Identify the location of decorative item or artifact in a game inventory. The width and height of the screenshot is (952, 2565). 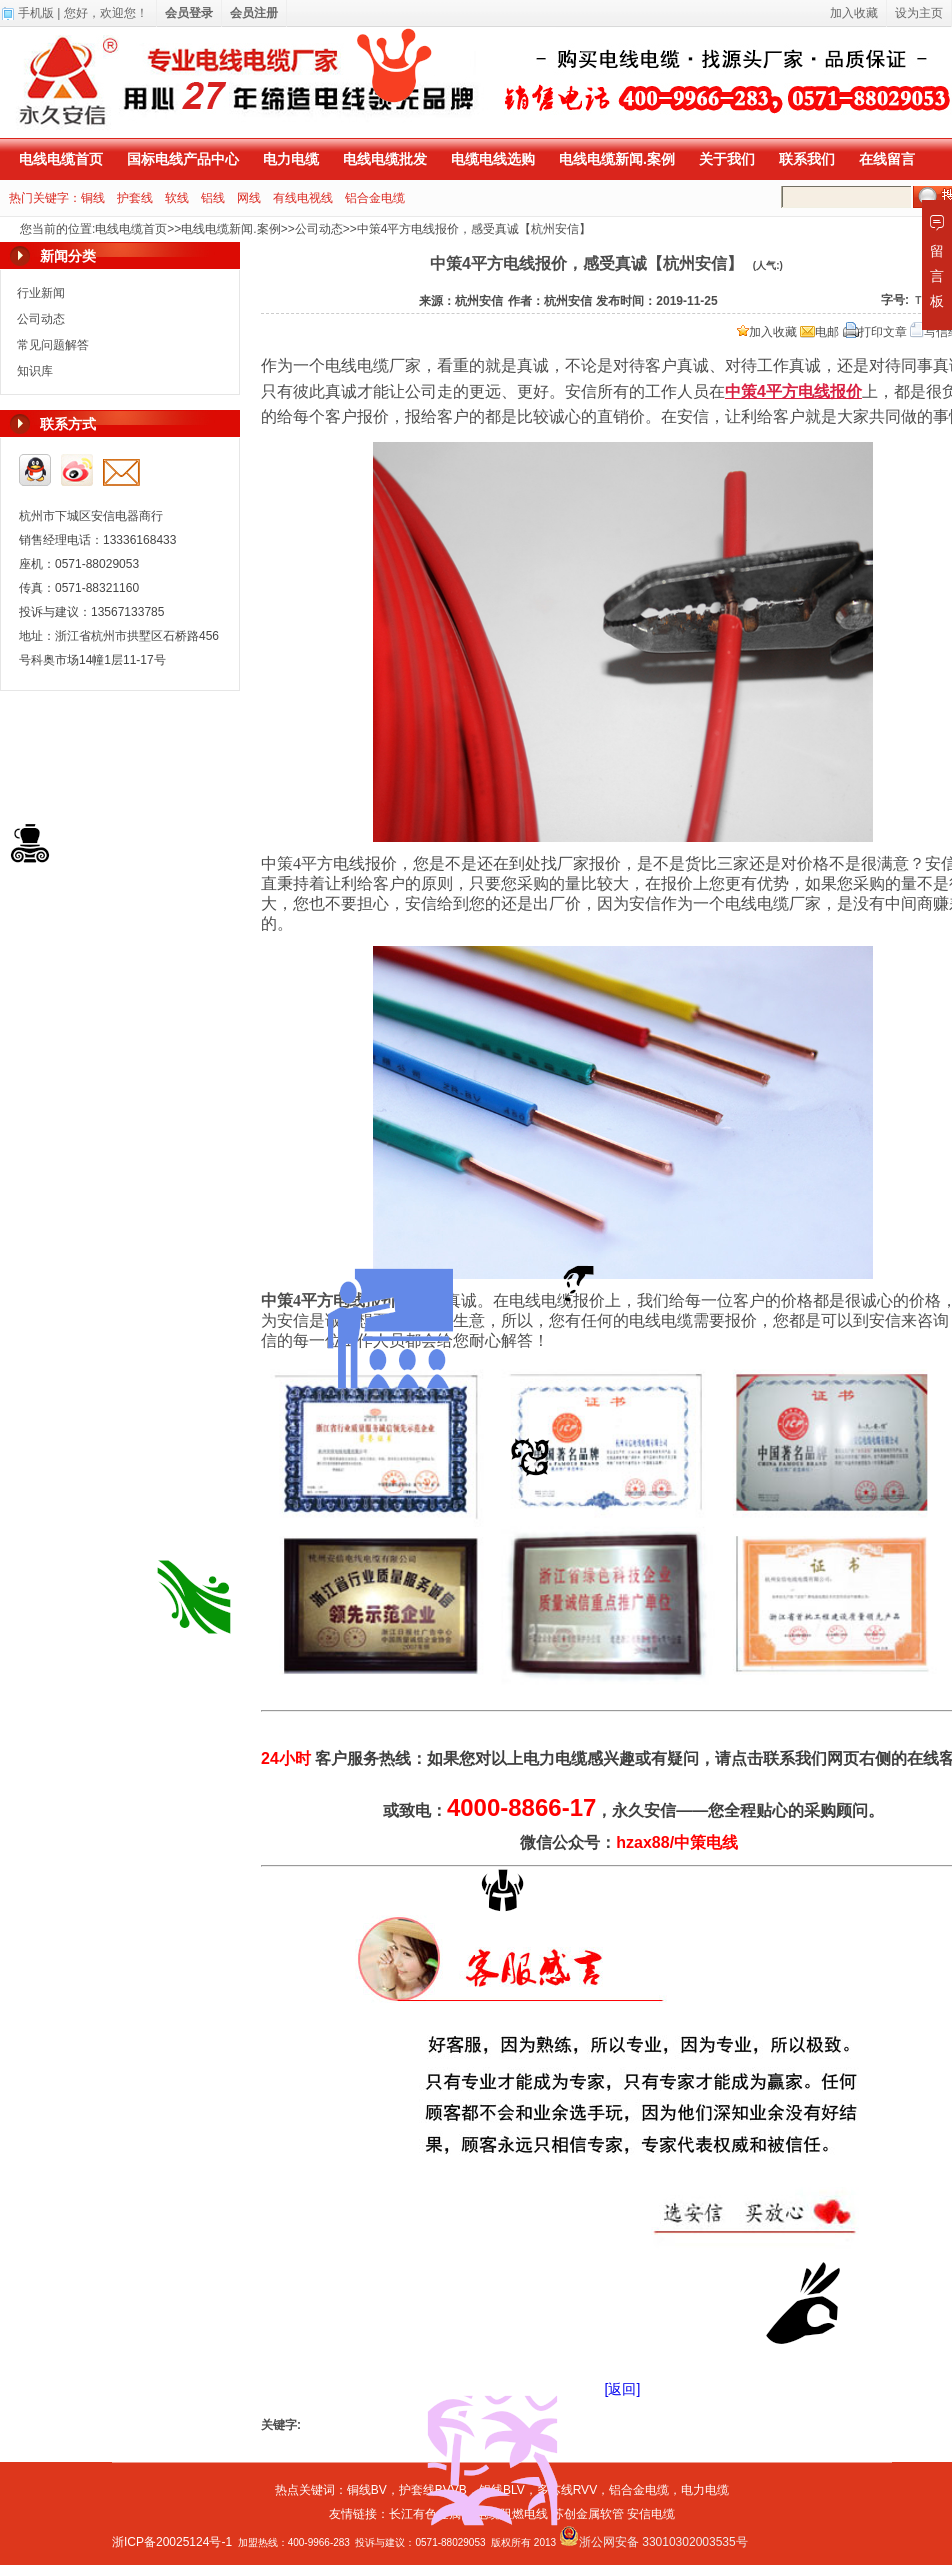
(30, 843).